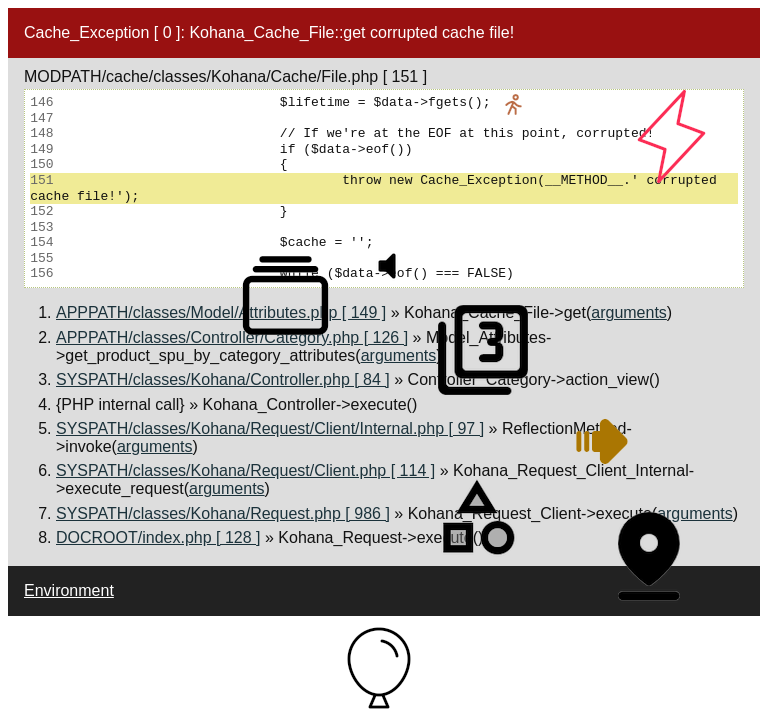 The height and width of the screenshot is (720, 768). I want to click on view photo albums, so click(285, 295).